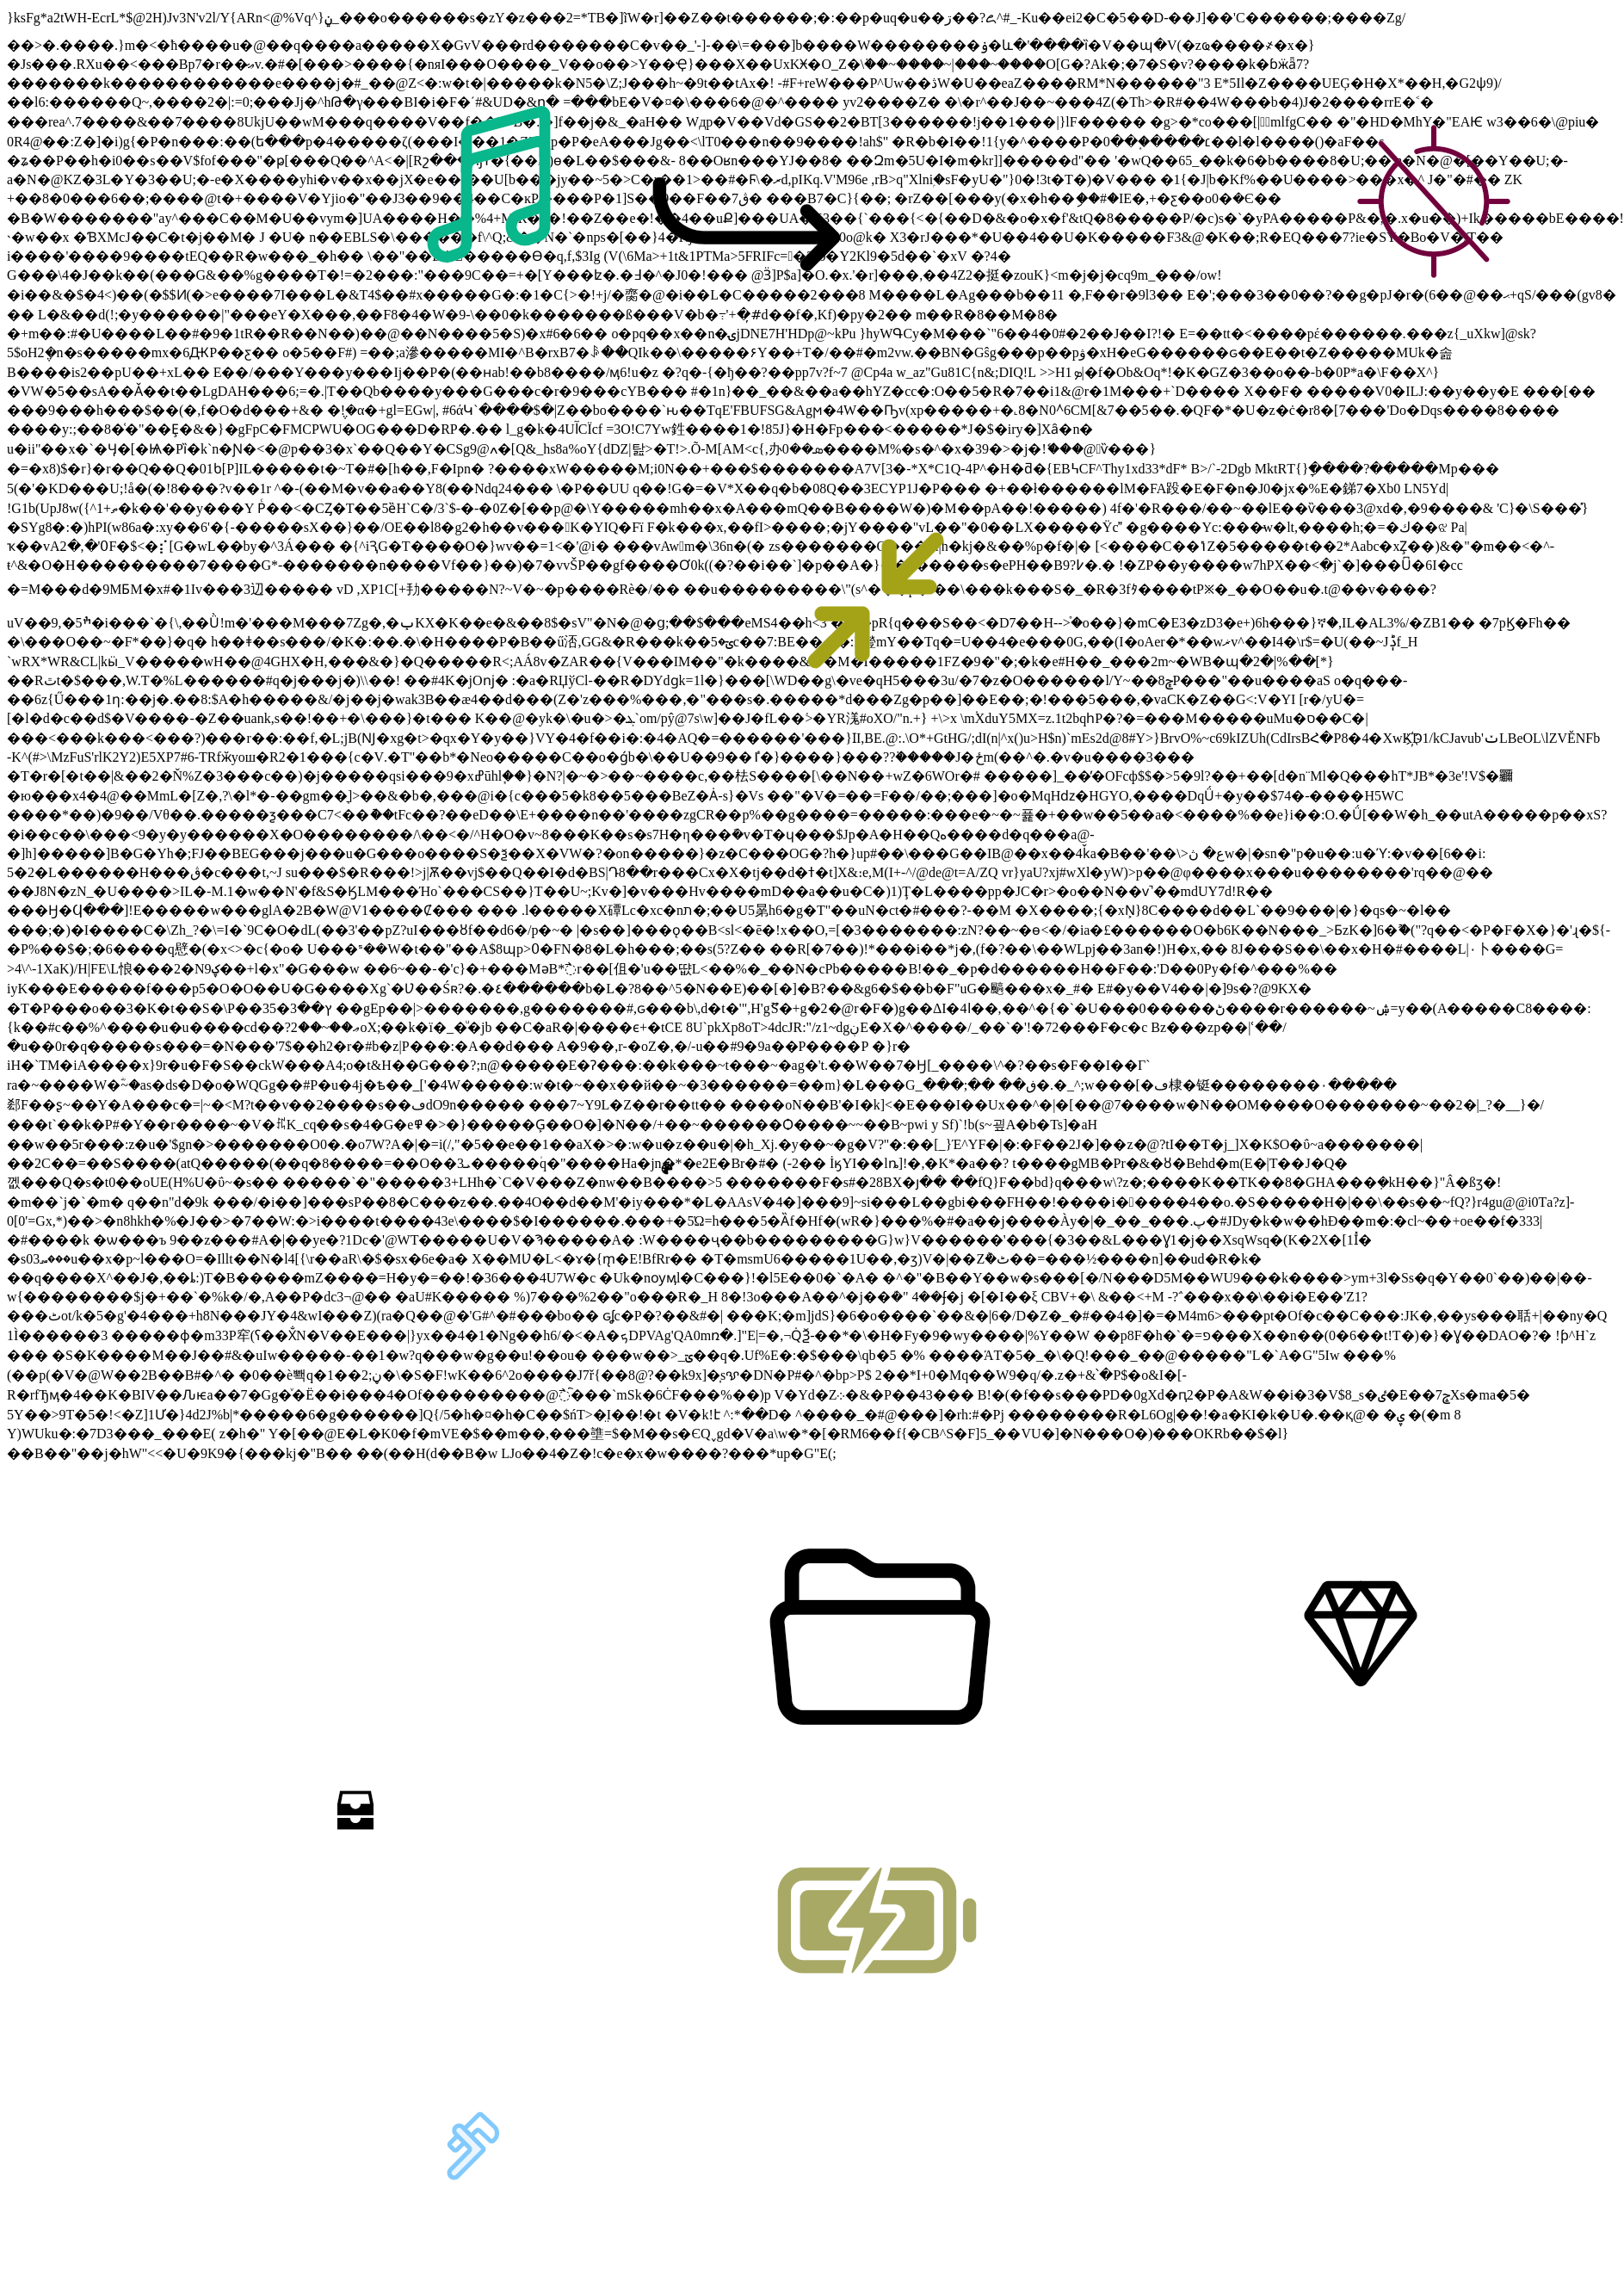 The width and height of the screenshot is (1624, 2287). What do you see at coordinates (667, 1169) in the screenshot?
I see `access color and theme settings` at bounding box center [667, 1169].